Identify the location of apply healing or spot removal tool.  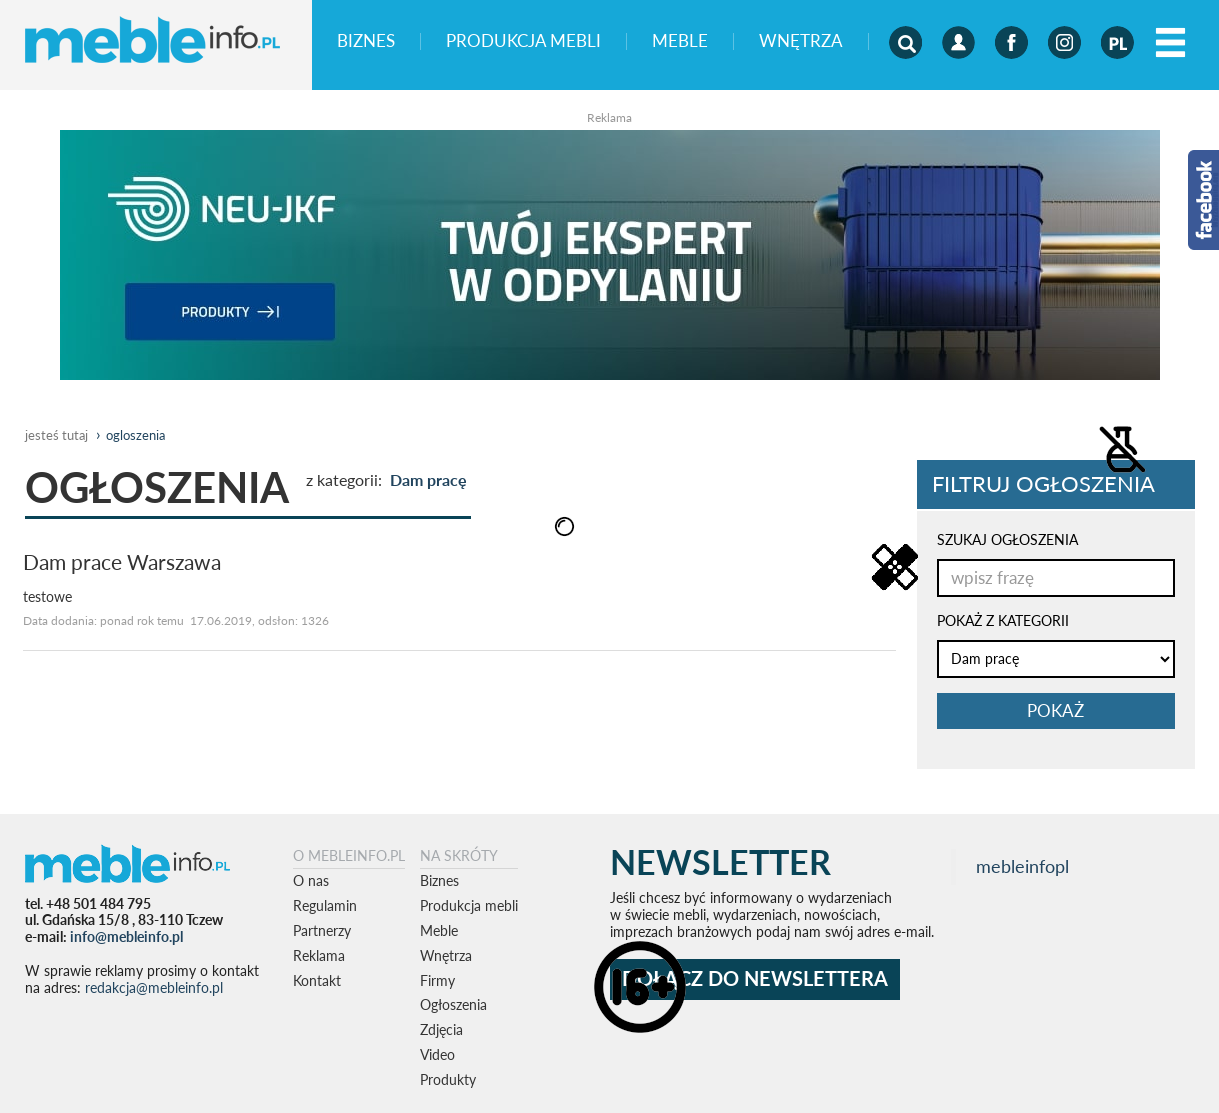
(895, 567).